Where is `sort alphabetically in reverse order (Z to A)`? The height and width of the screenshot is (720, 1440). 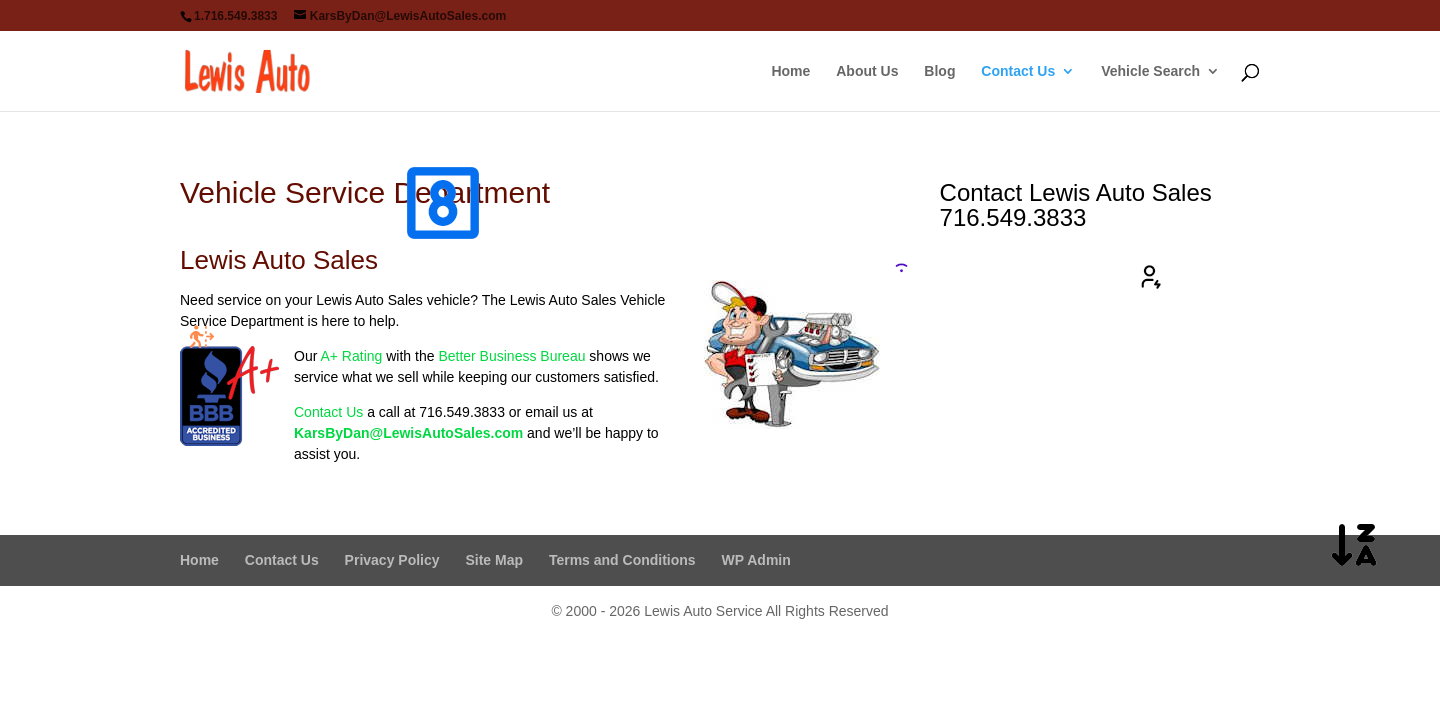
sort alphabetically in reverse order (Z to A) is located at coordinates (1354, 545).